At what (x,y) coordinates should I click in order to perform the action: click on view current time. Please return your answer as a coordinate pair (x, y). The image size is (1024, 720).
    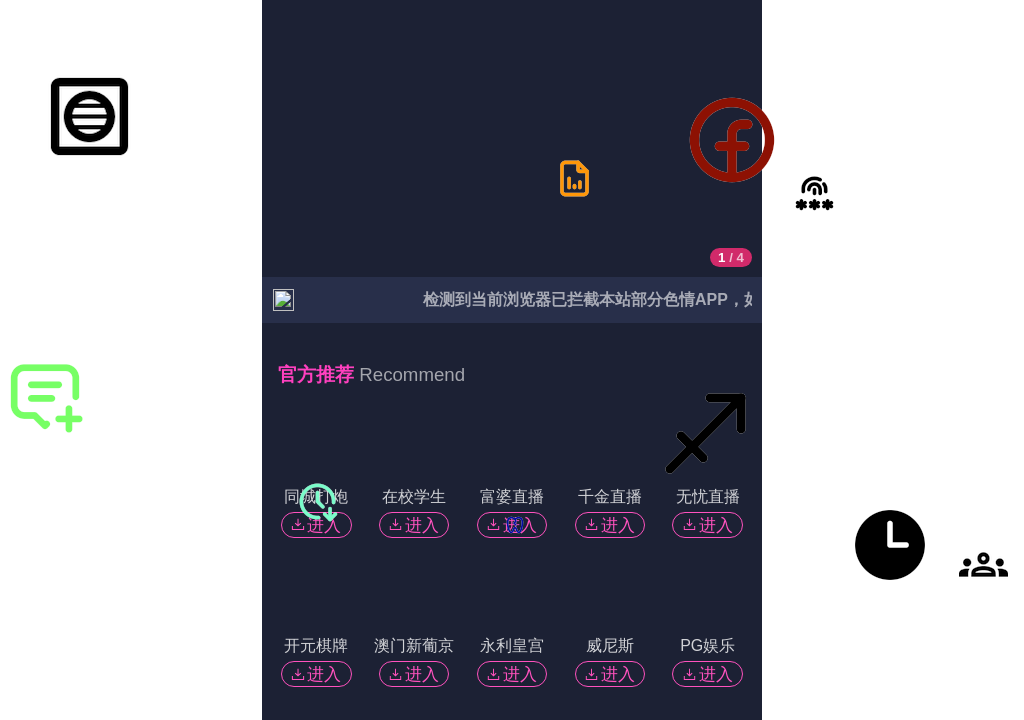
    Looking at the image, I should click on (890, 545).